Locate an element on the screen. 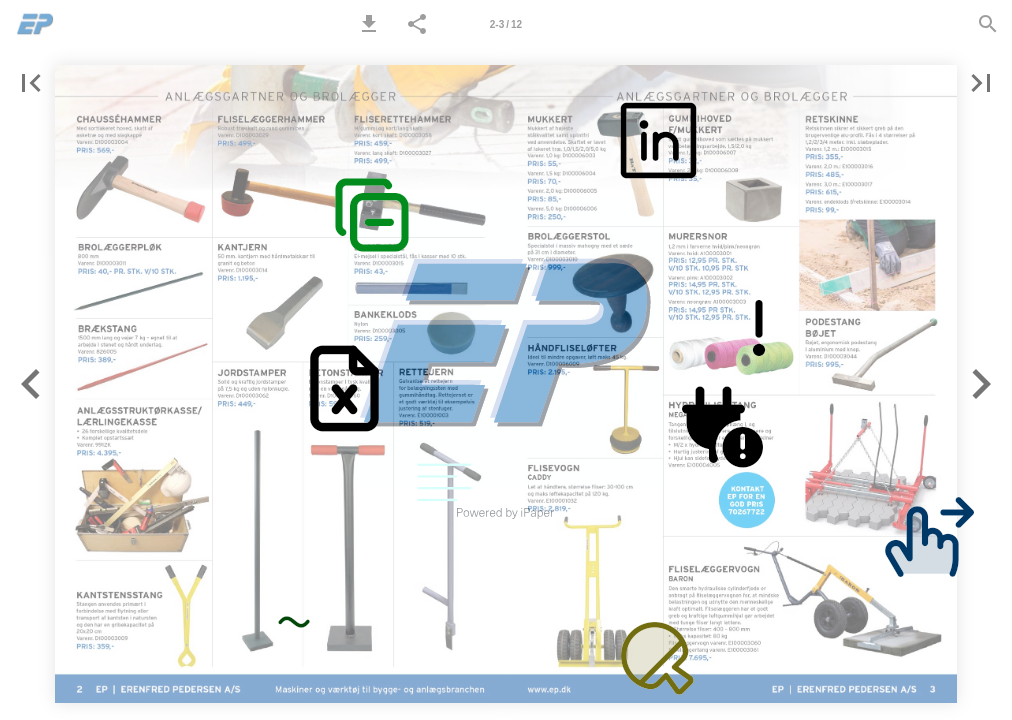  indicates approximate or similar value is located at coordinates (294, 622).